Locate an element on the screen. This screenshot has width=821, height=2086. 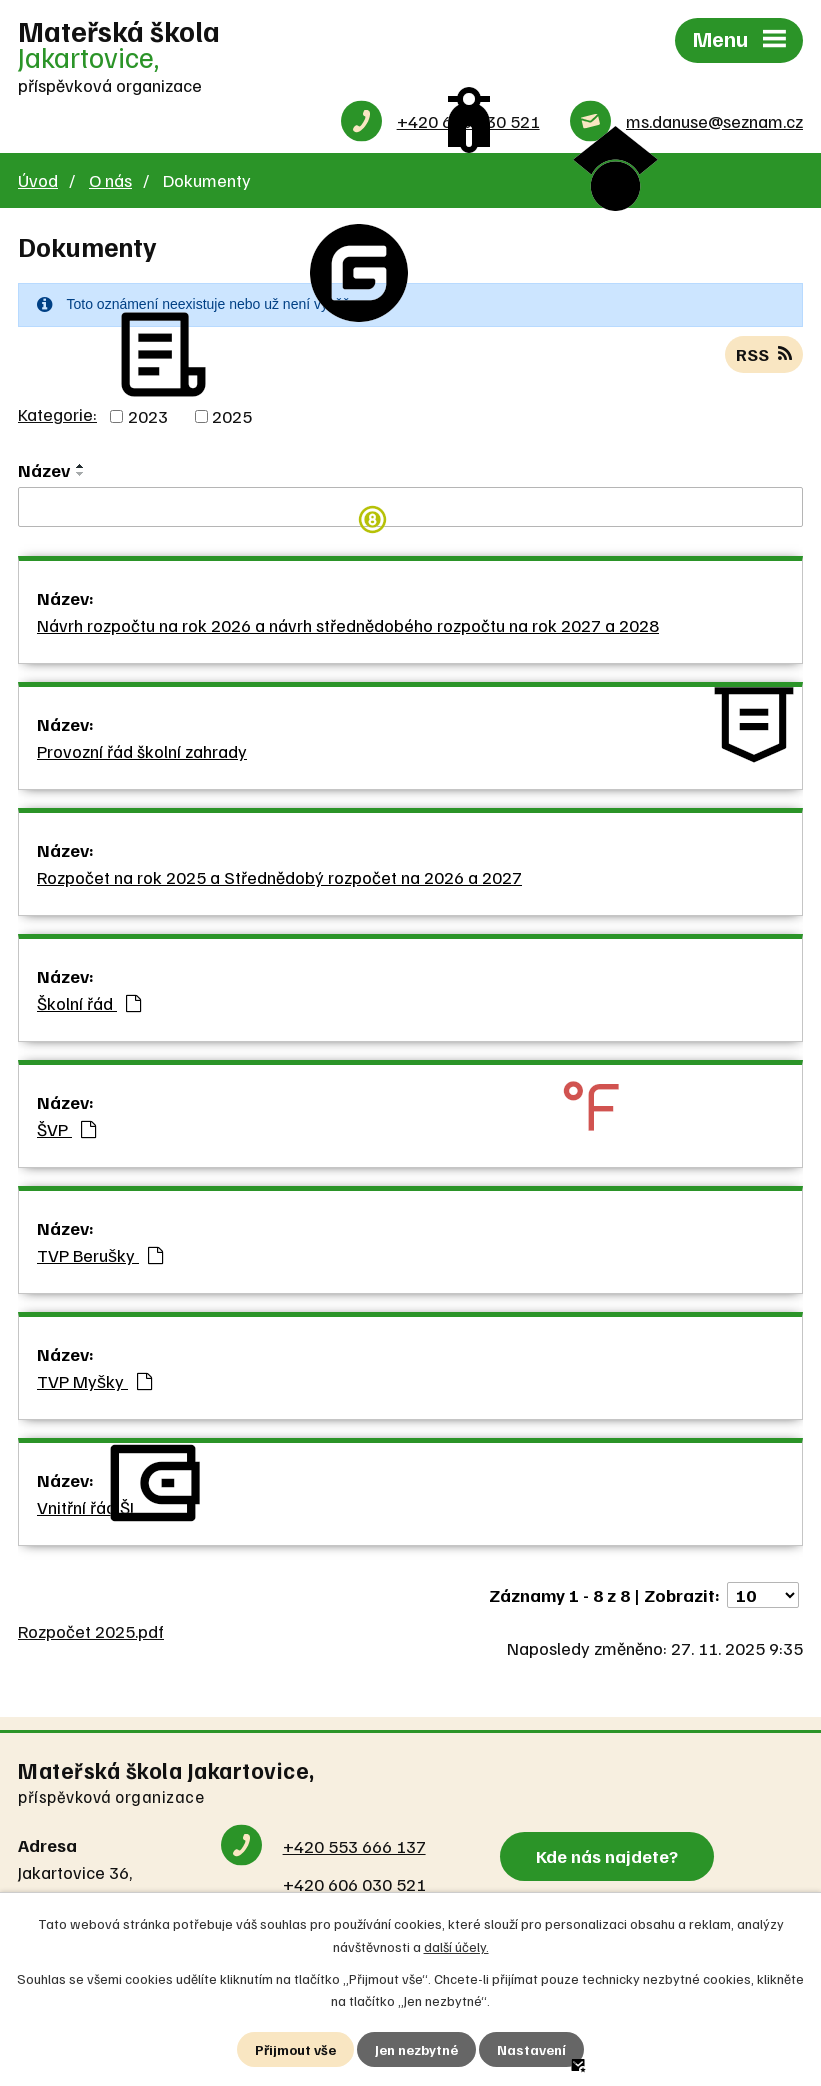
view document list or file directory is located at coordinates (163, 354).